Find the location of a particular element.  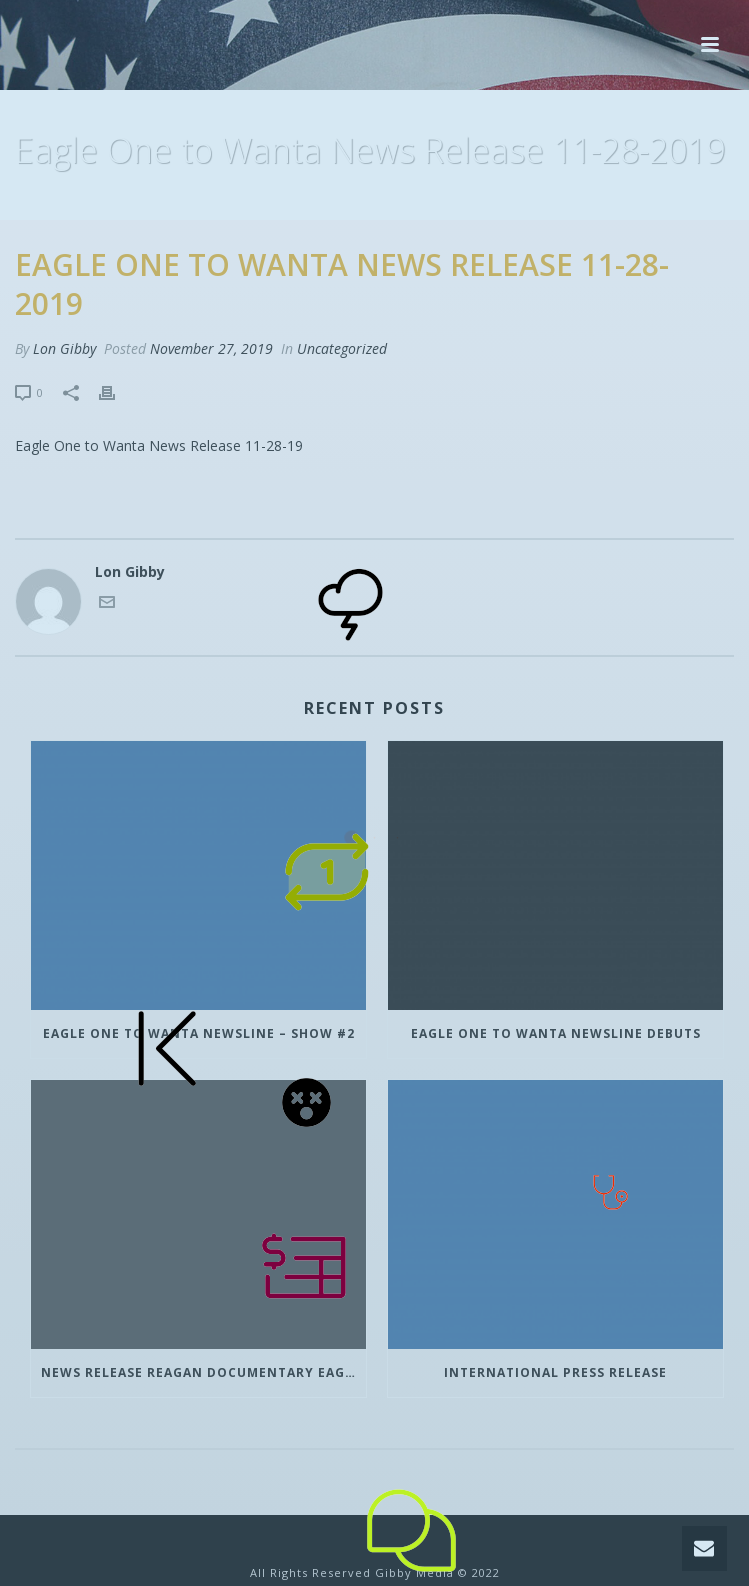

repeat the current track once is located at coordinates (327, 872).